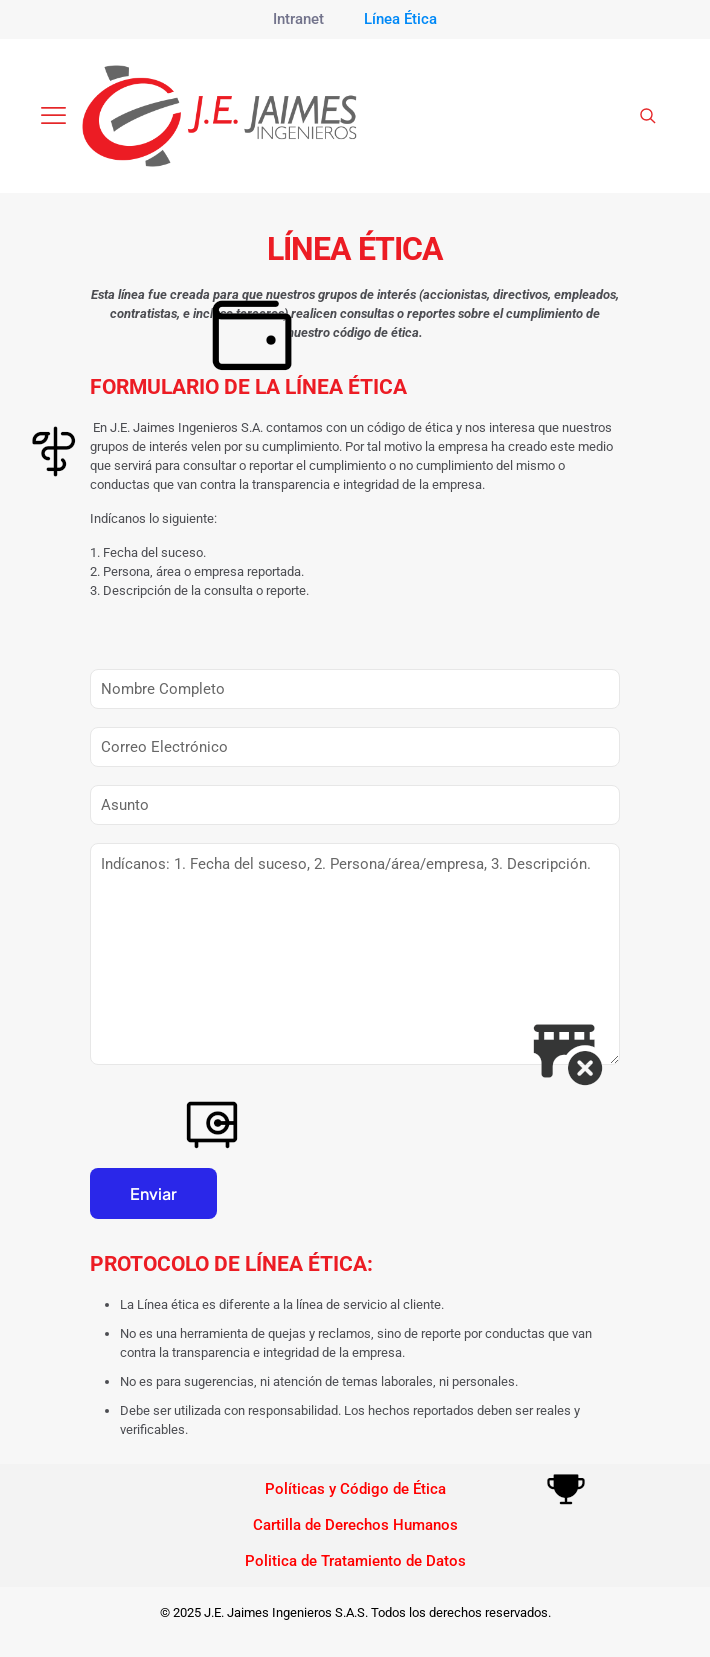 This screenshot has width=710, height=1657. What do you see at coordinates (568, 1051) in the screenshot?
I see `indicates a bridge or crossing is closed or unavailable` at bounding box center [568, 1051].